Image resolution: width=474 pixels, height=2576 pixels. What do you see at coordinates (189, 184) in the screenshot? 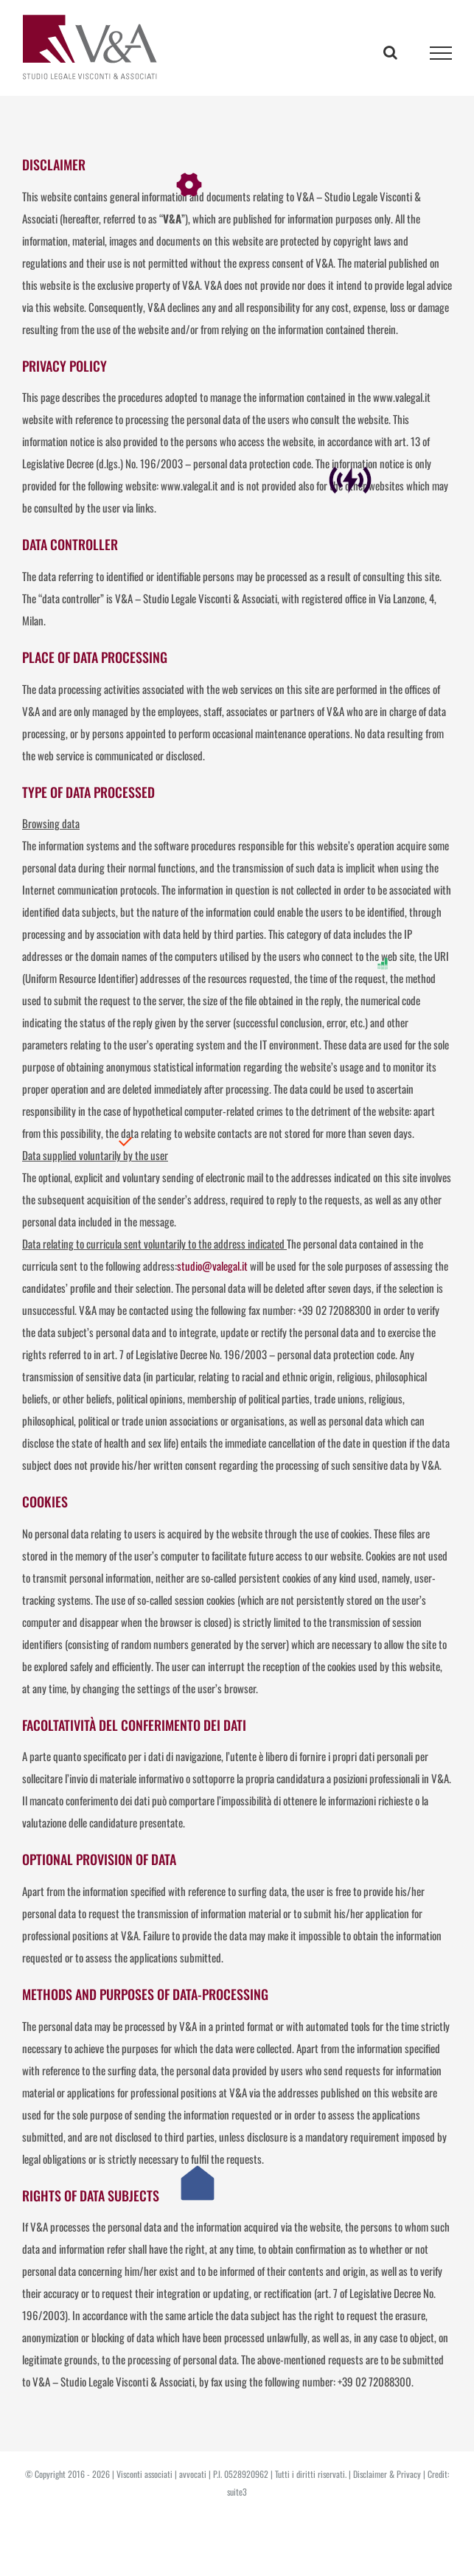
I see `open settings menu` at bounding box center [189, 184].